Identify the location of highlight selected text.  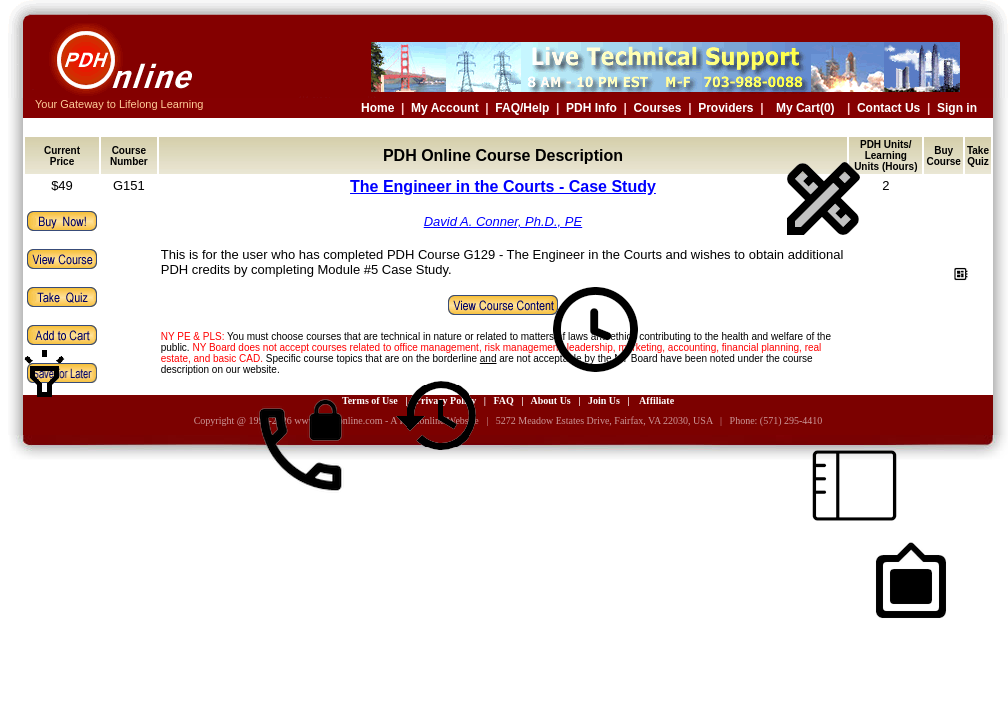
(44, 373).